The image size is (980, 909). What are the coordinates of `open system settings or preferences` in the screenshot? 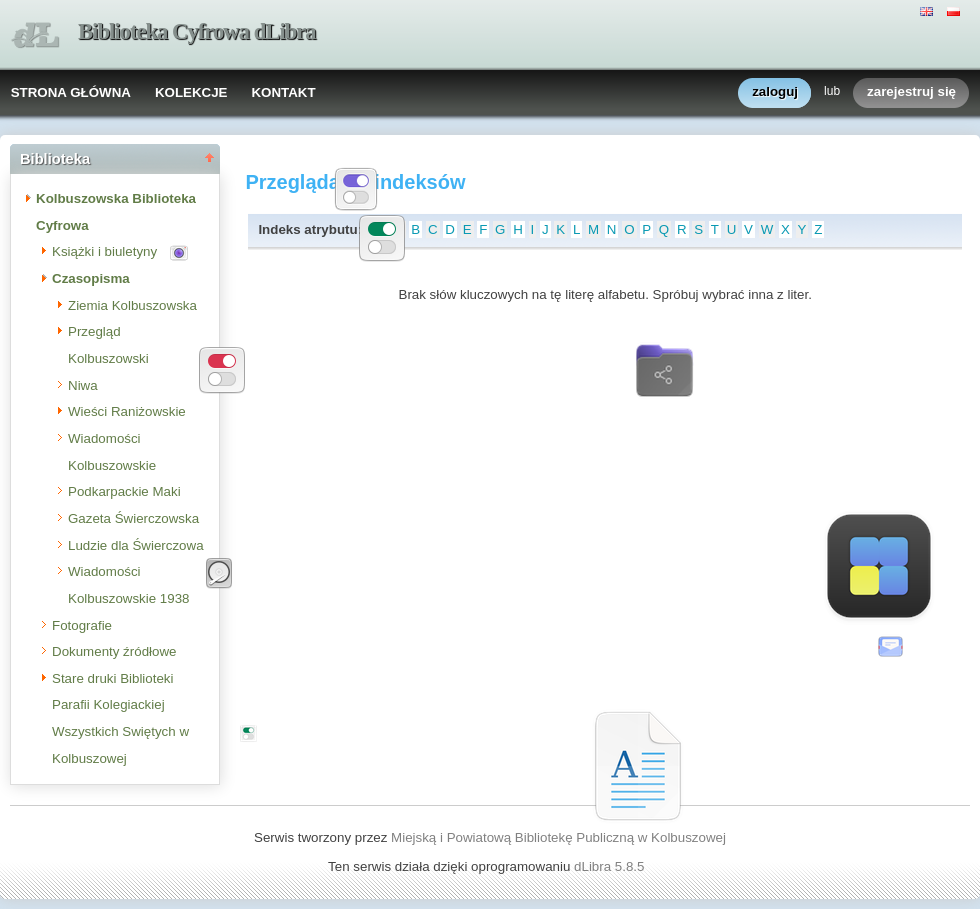 It's located at (248, 733).